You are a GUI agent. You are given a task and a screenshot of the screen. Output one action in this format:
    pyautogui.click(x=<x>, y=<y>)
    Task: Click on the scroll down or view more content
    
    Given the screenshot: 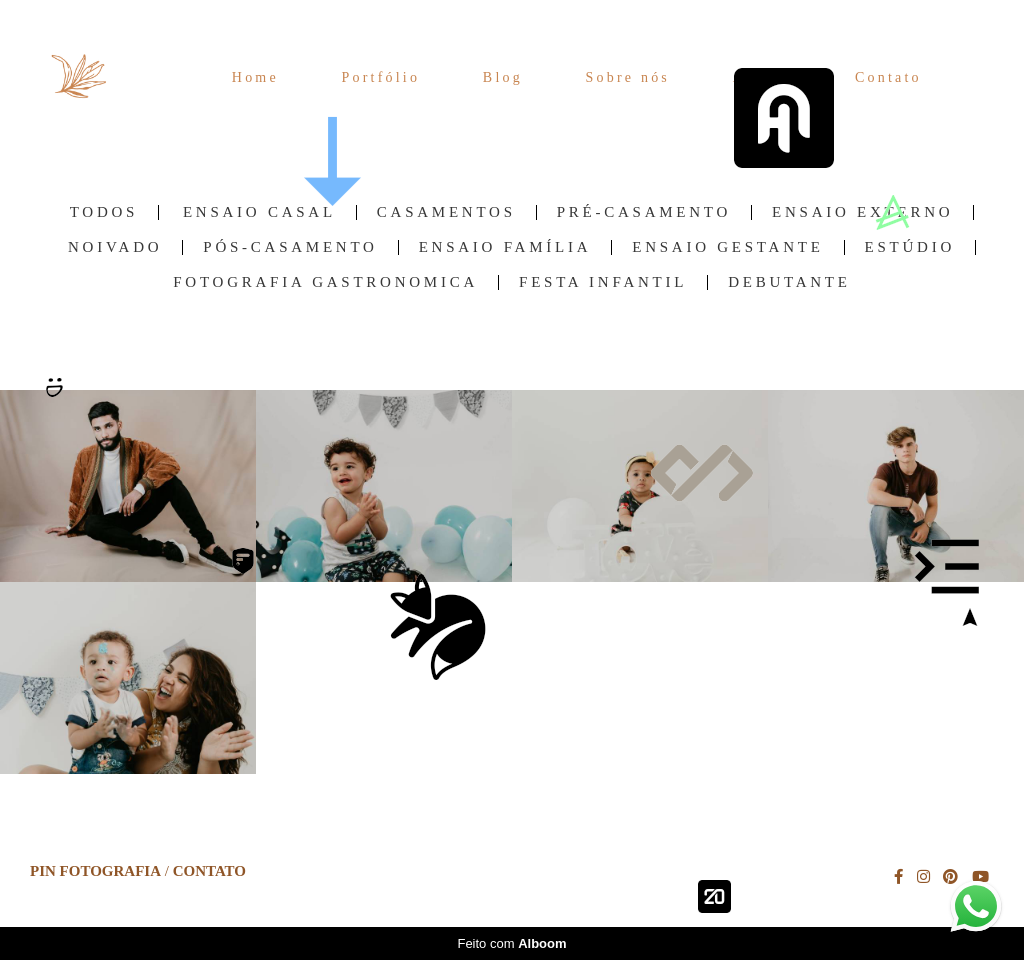 What is the action you would take?
    pyautogui.click(x=332, y=161)
    